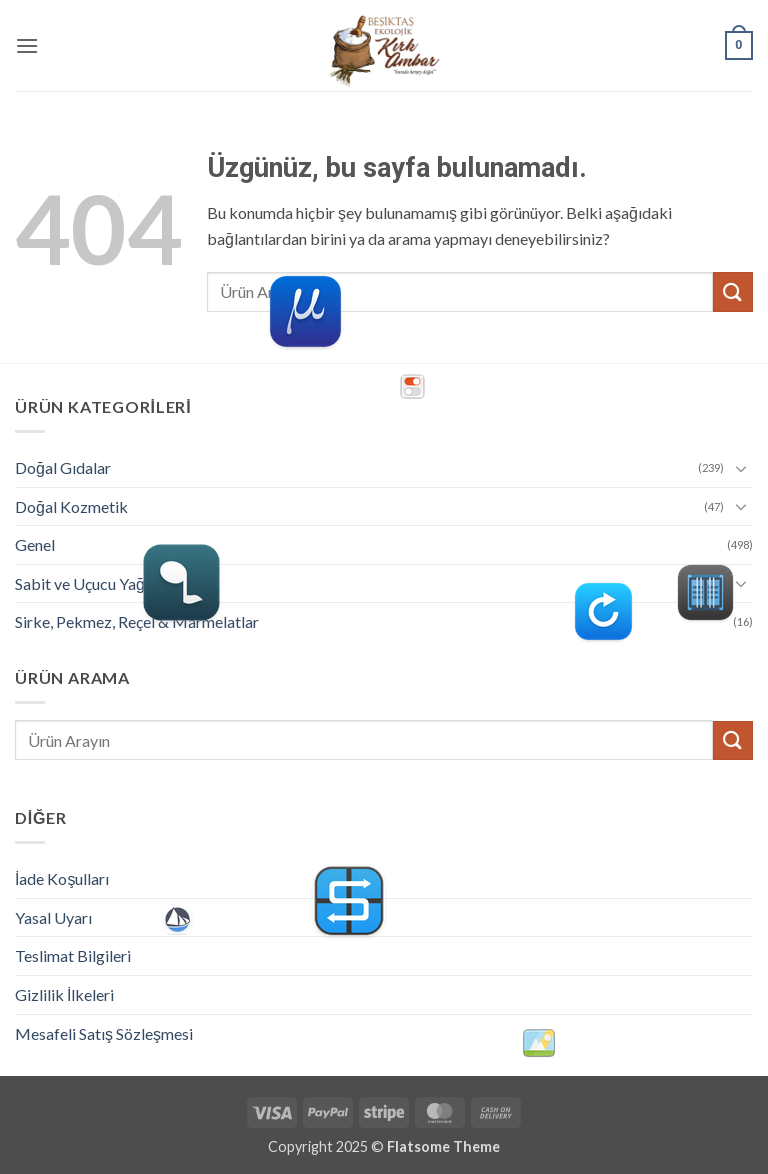  I want to click on open the Solus operating system app, so click(177, 919).